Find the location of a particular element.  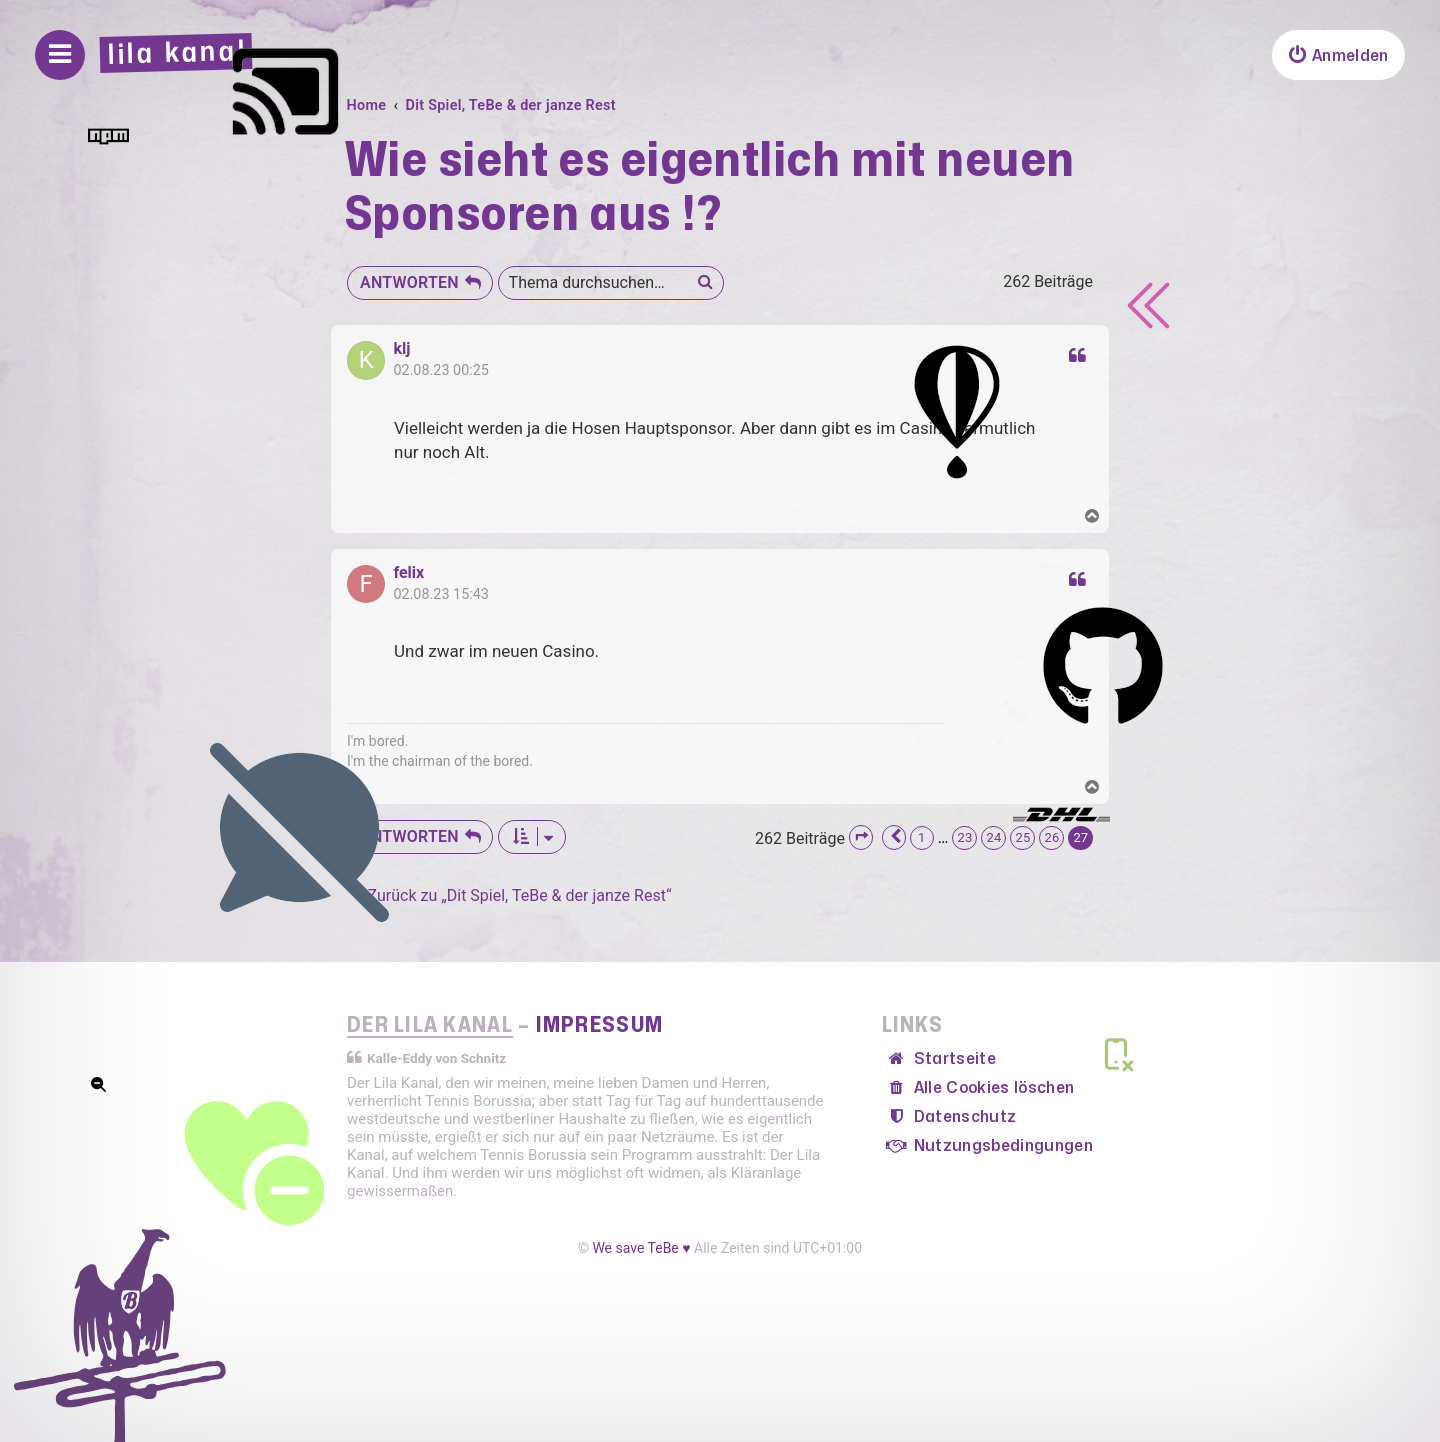

mute or disable comments is located at coordinates (299, 832).